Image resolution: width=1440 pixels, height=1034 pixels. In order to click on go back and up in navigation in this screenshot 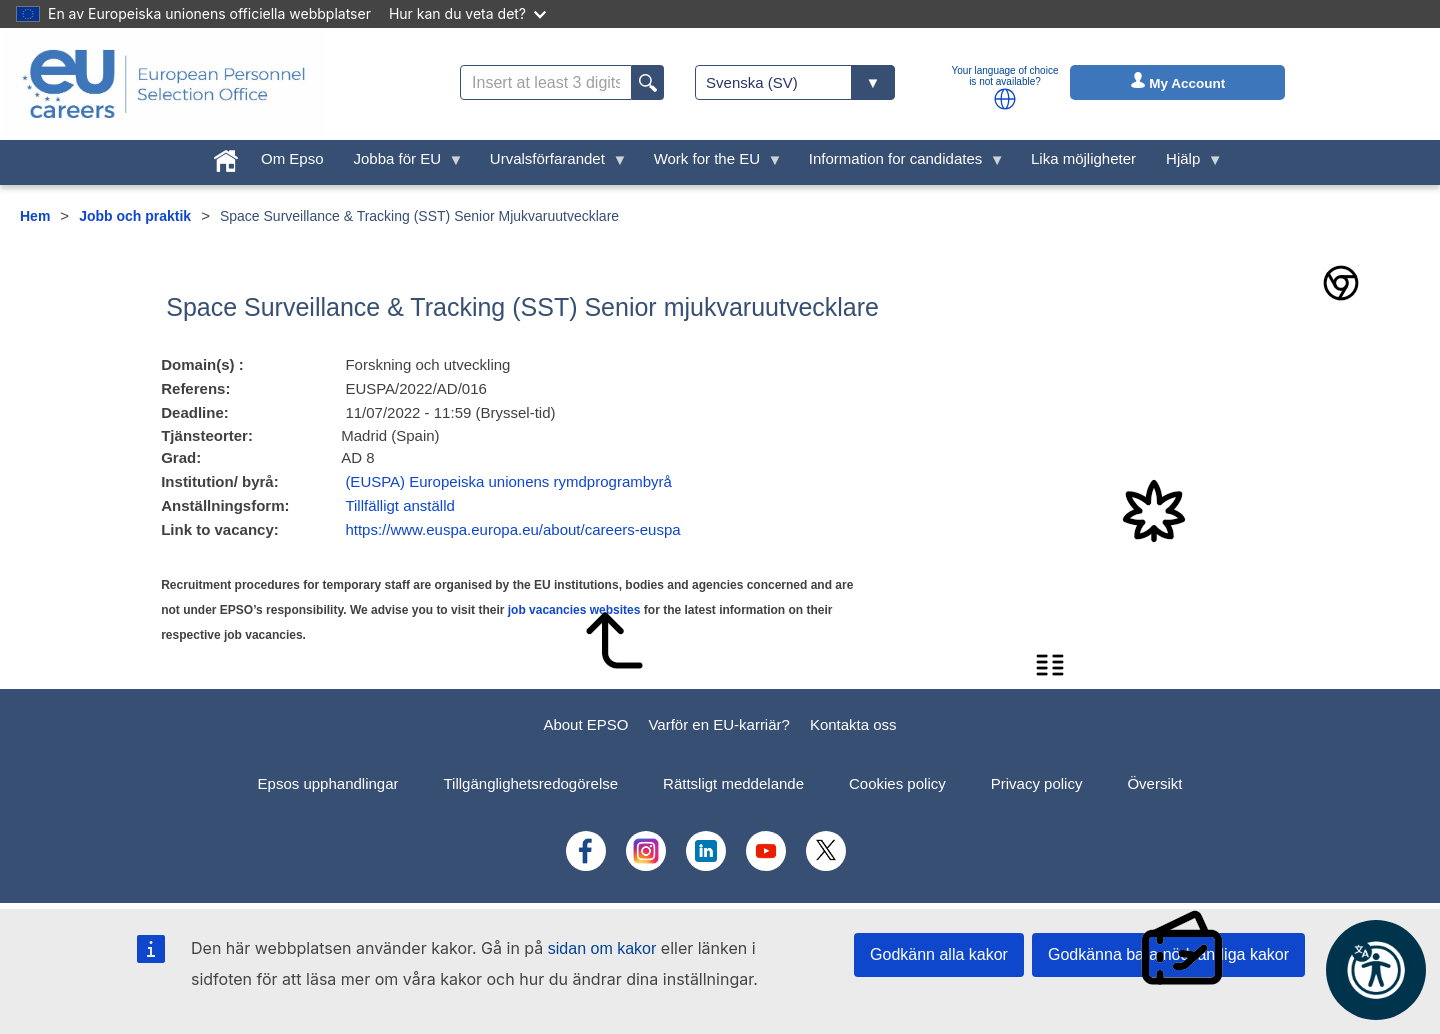, I will do `click(614, 640)`.